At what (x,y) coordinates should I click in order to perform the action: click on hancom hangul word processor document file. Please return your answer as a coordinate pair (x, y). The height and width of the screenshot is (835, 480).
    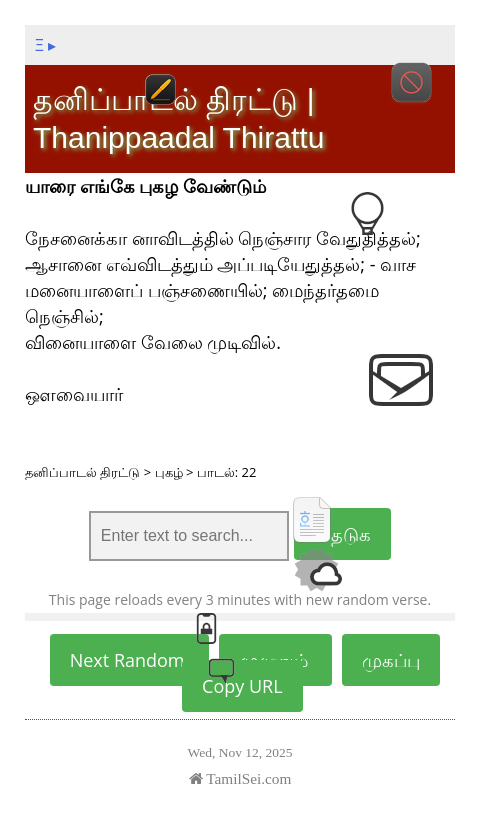
    Looking at the image, I should click on (312, 520).